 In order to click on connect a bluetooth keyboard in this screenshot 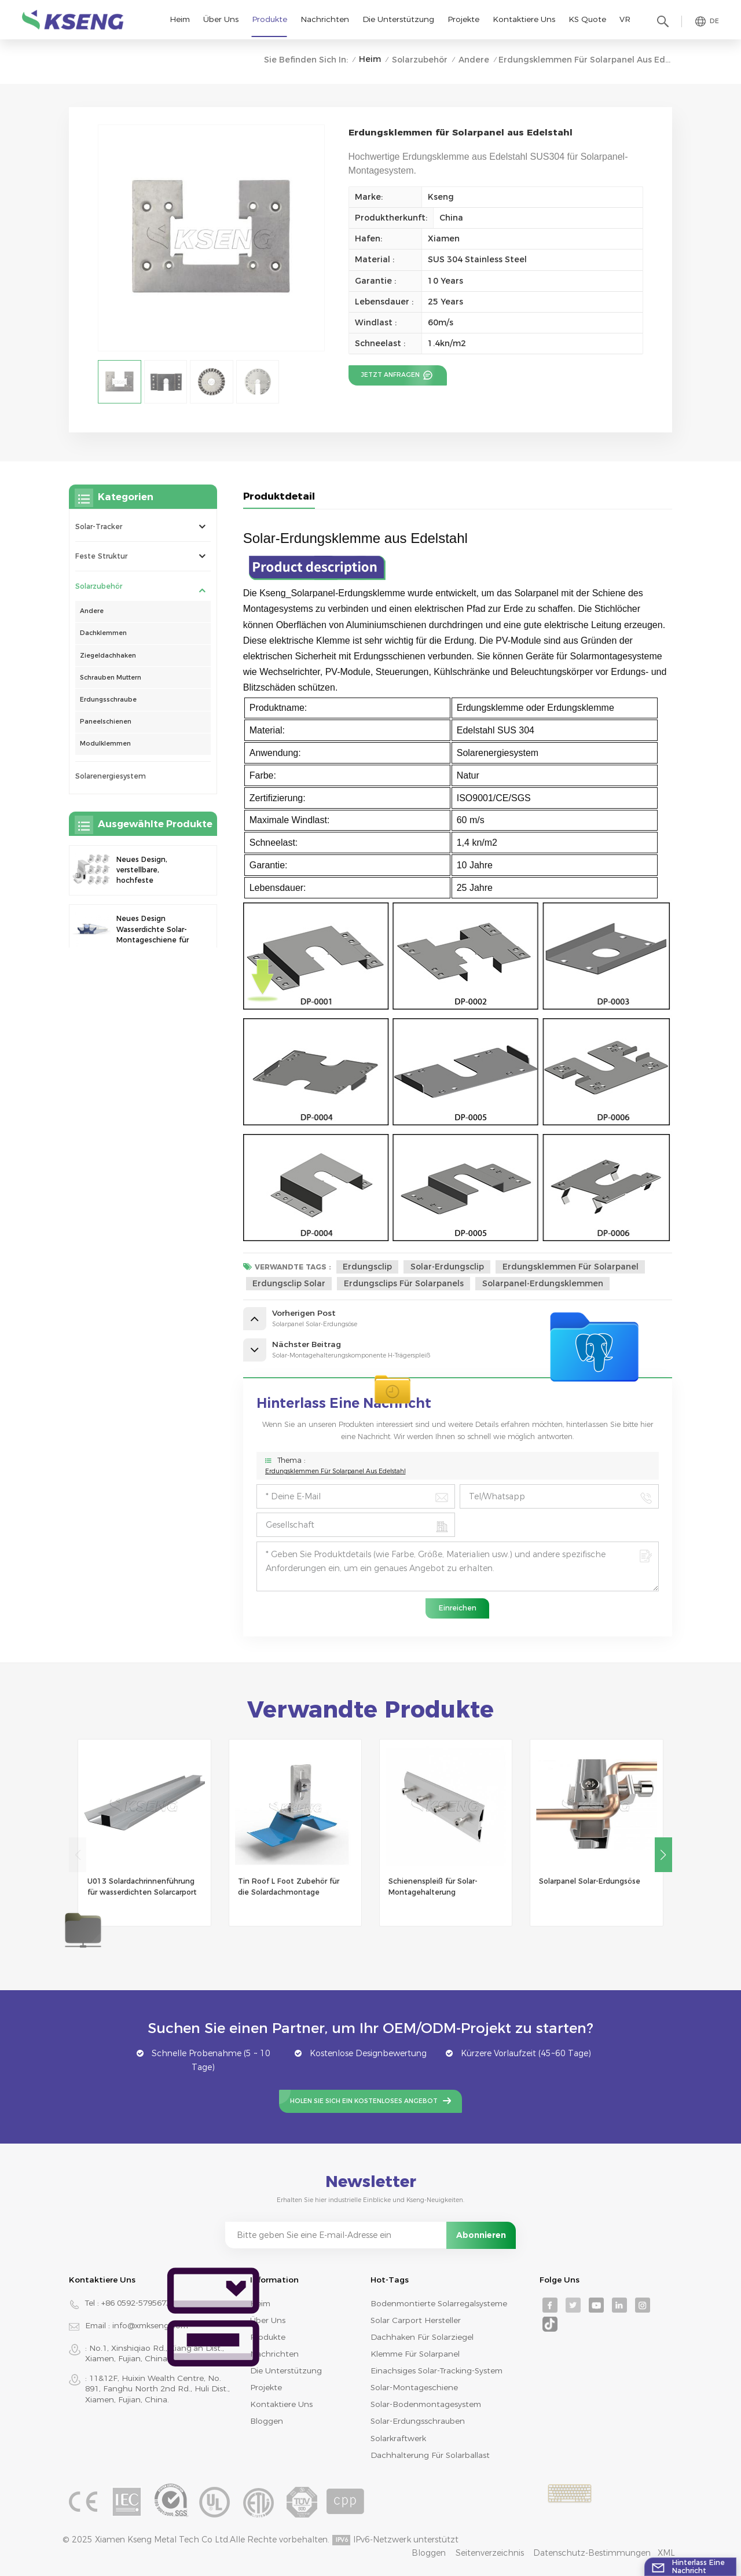, I will do `click(570, 2493)`.